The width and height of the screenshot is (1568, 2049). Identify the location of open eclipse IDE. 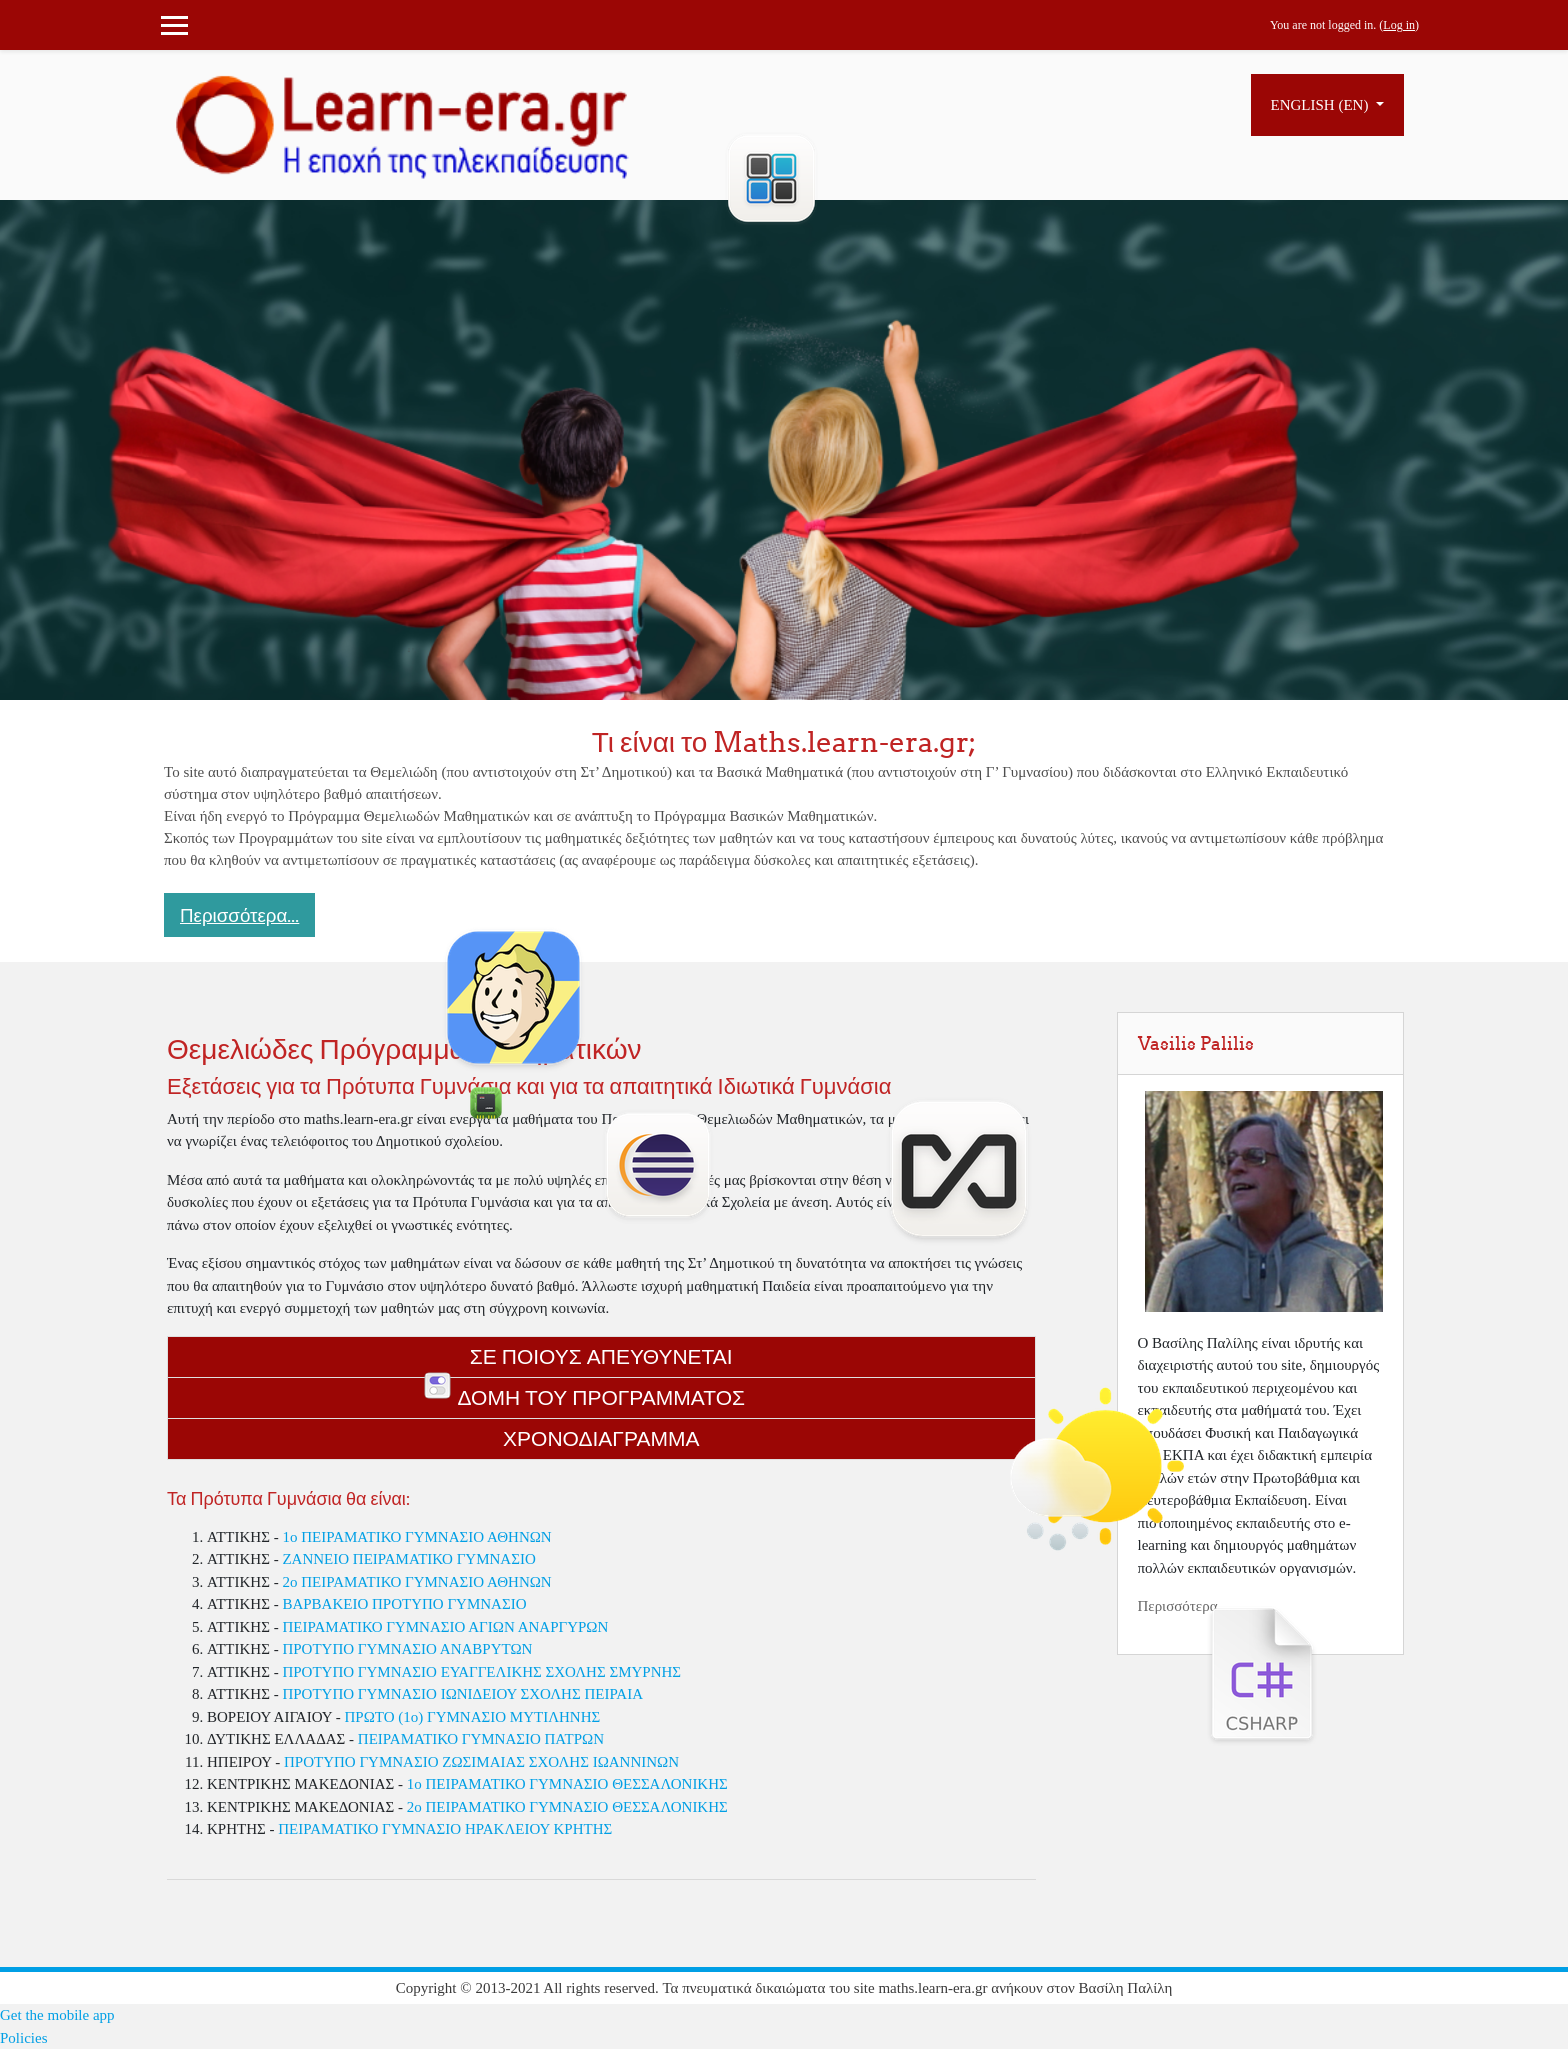
(658, 1165).